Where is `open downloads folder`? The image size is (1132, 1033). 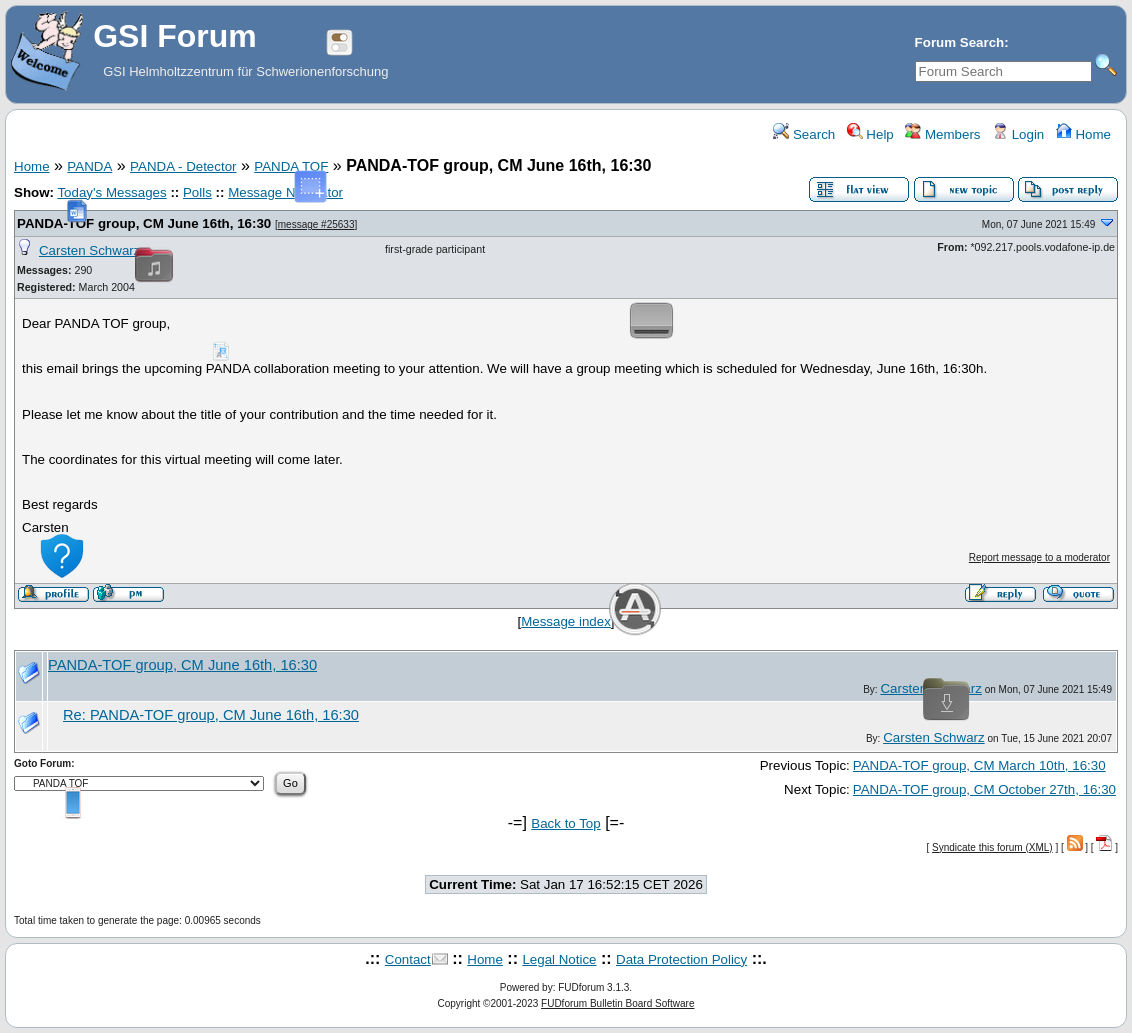
open downloads folder is located at coordinates (946, 699).